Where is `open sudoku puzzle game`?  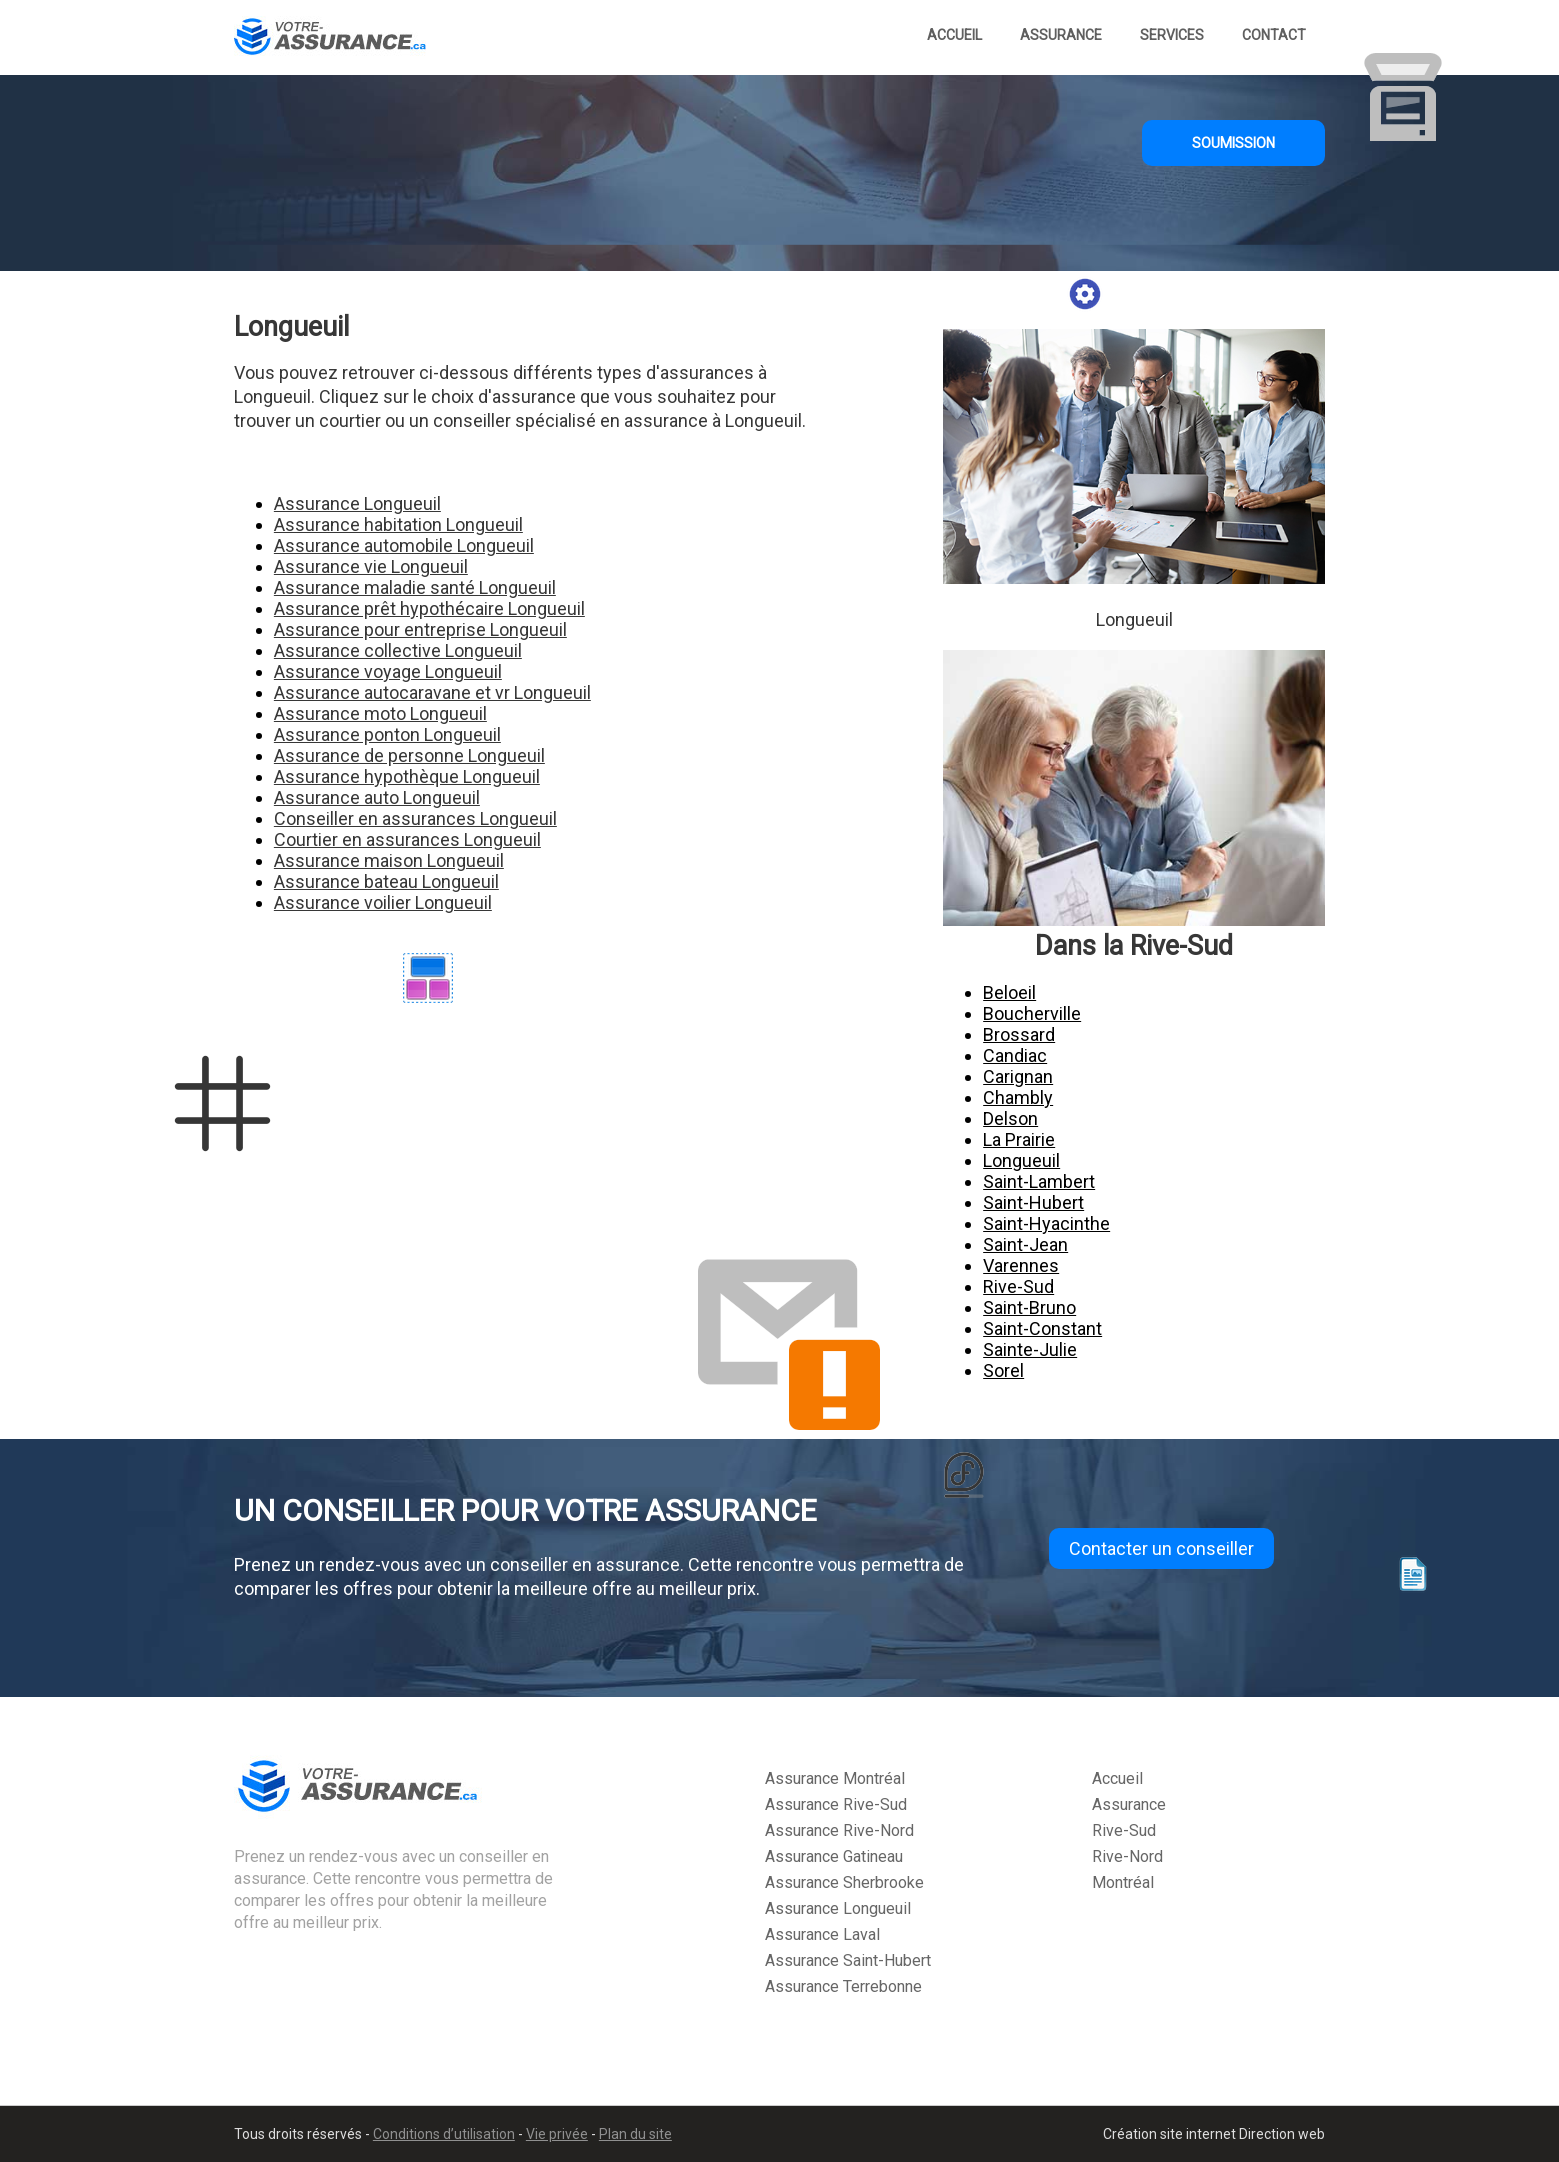
open sudoku puzzle game is located at coordinates (222, 1103).